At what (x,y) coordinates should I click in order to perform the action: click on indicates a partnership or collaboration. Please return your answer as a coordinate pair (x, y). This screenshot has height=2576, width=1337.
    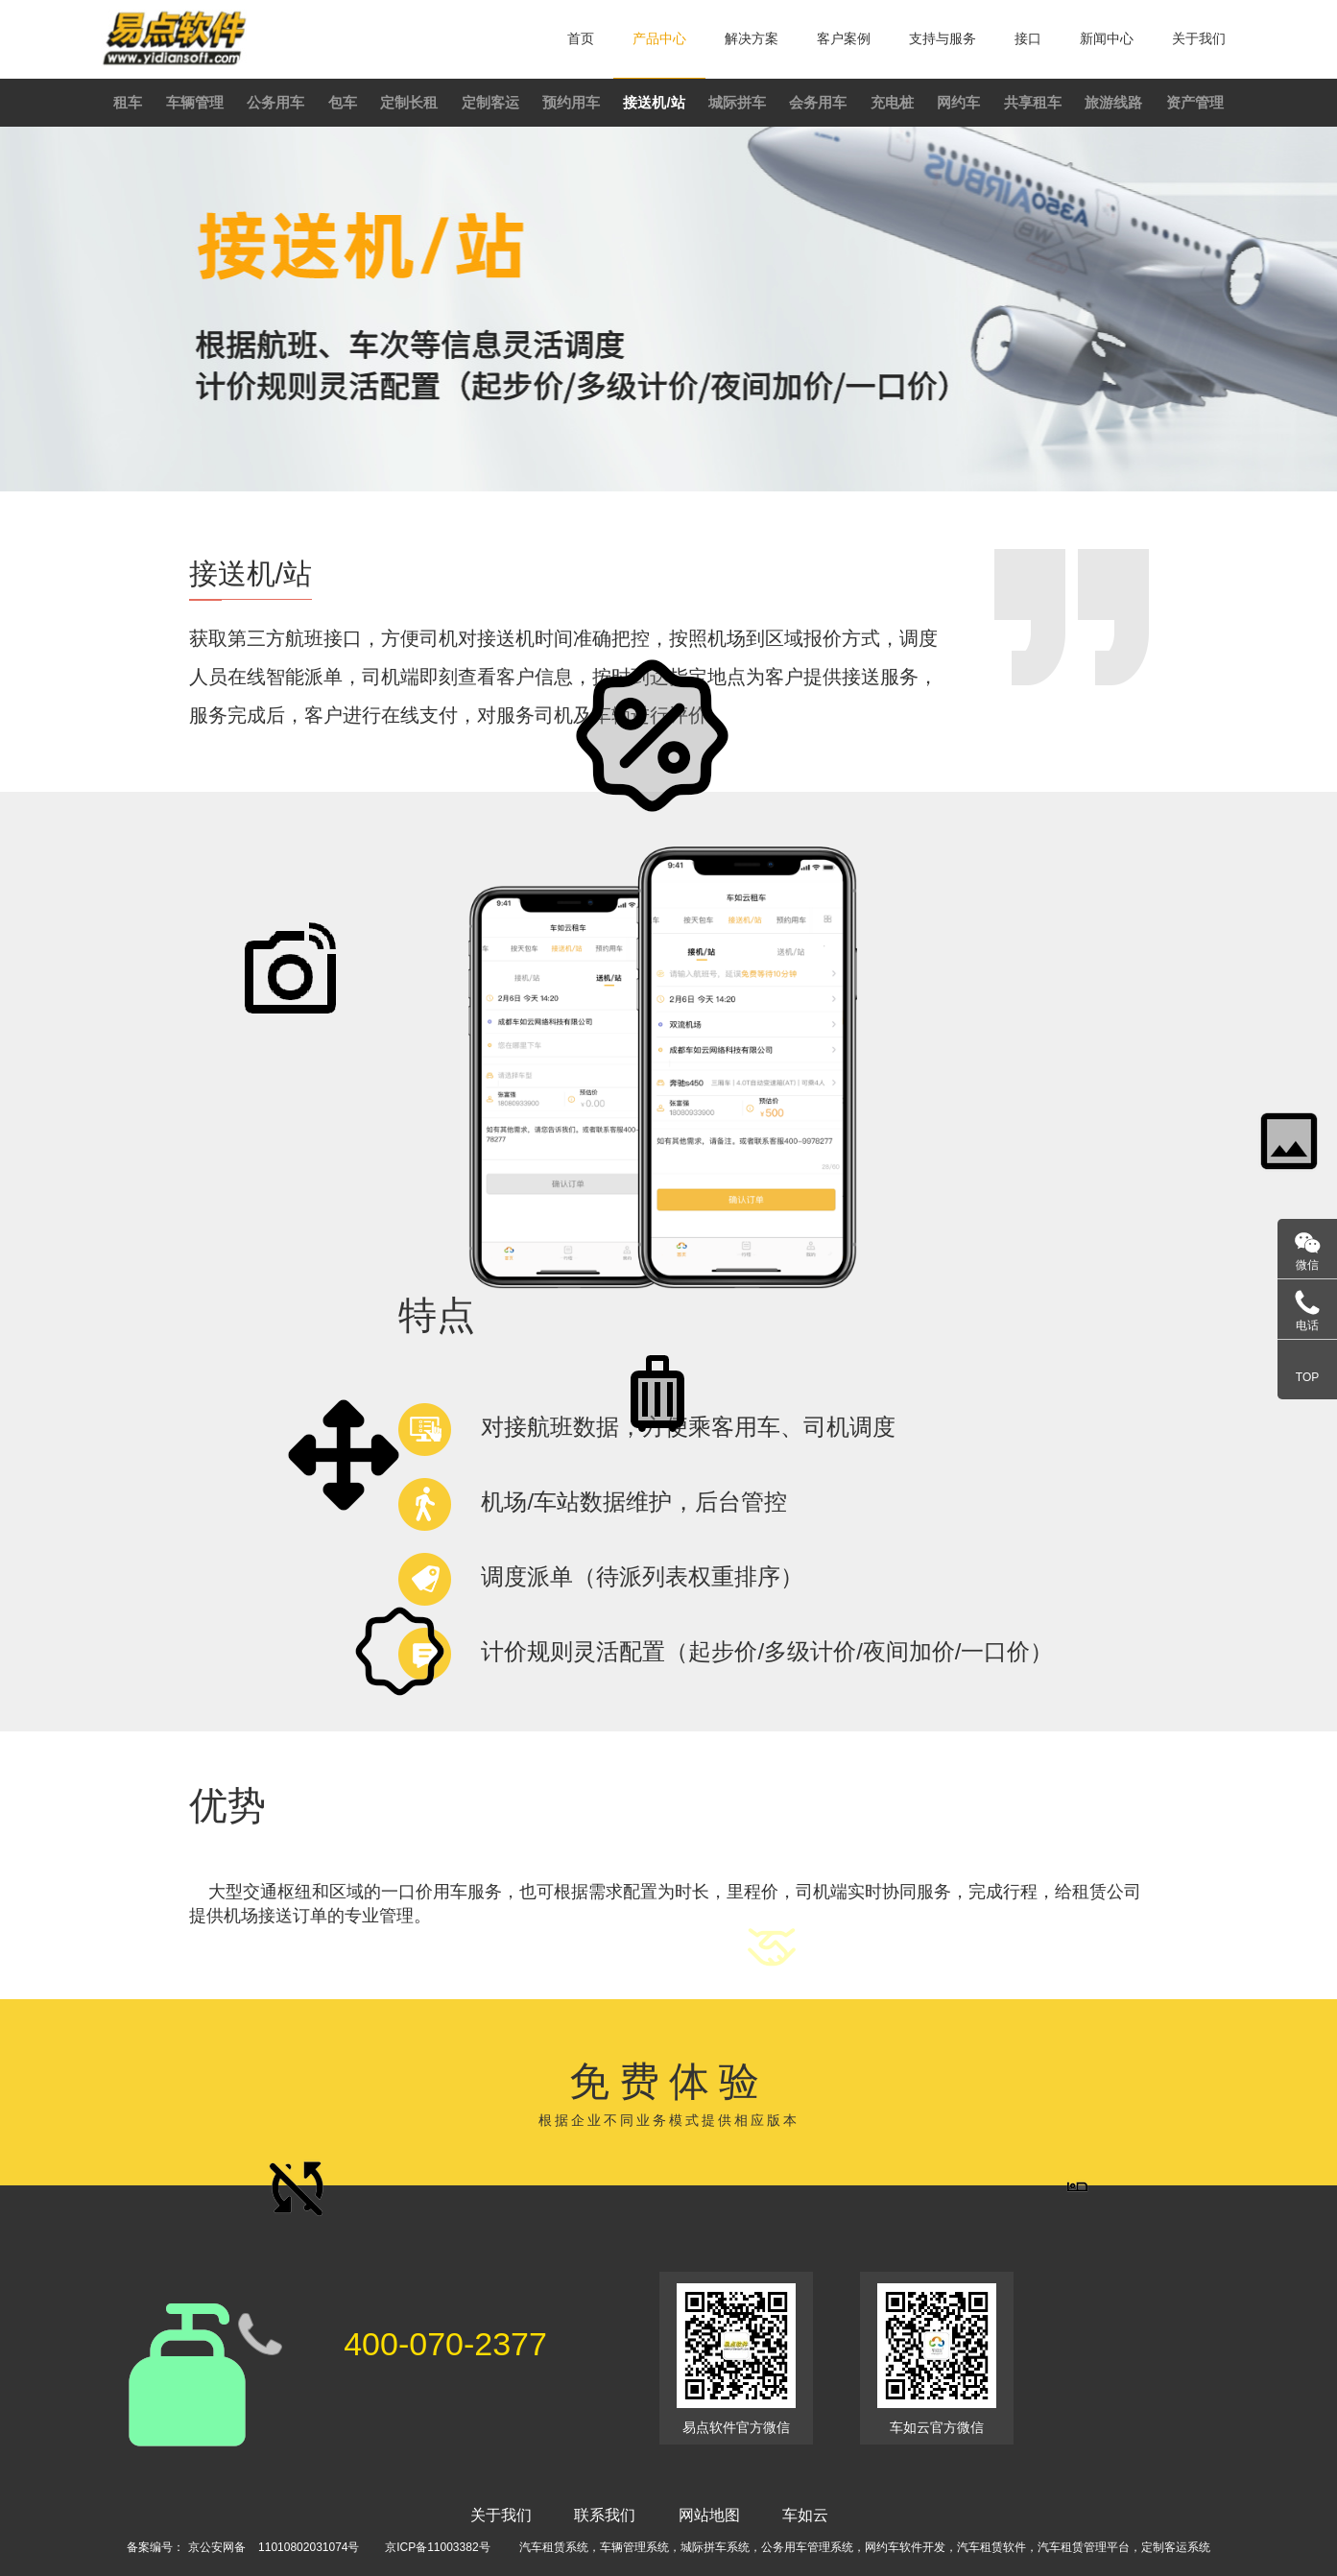
    Looking at the image, I should click on (772, 1946).